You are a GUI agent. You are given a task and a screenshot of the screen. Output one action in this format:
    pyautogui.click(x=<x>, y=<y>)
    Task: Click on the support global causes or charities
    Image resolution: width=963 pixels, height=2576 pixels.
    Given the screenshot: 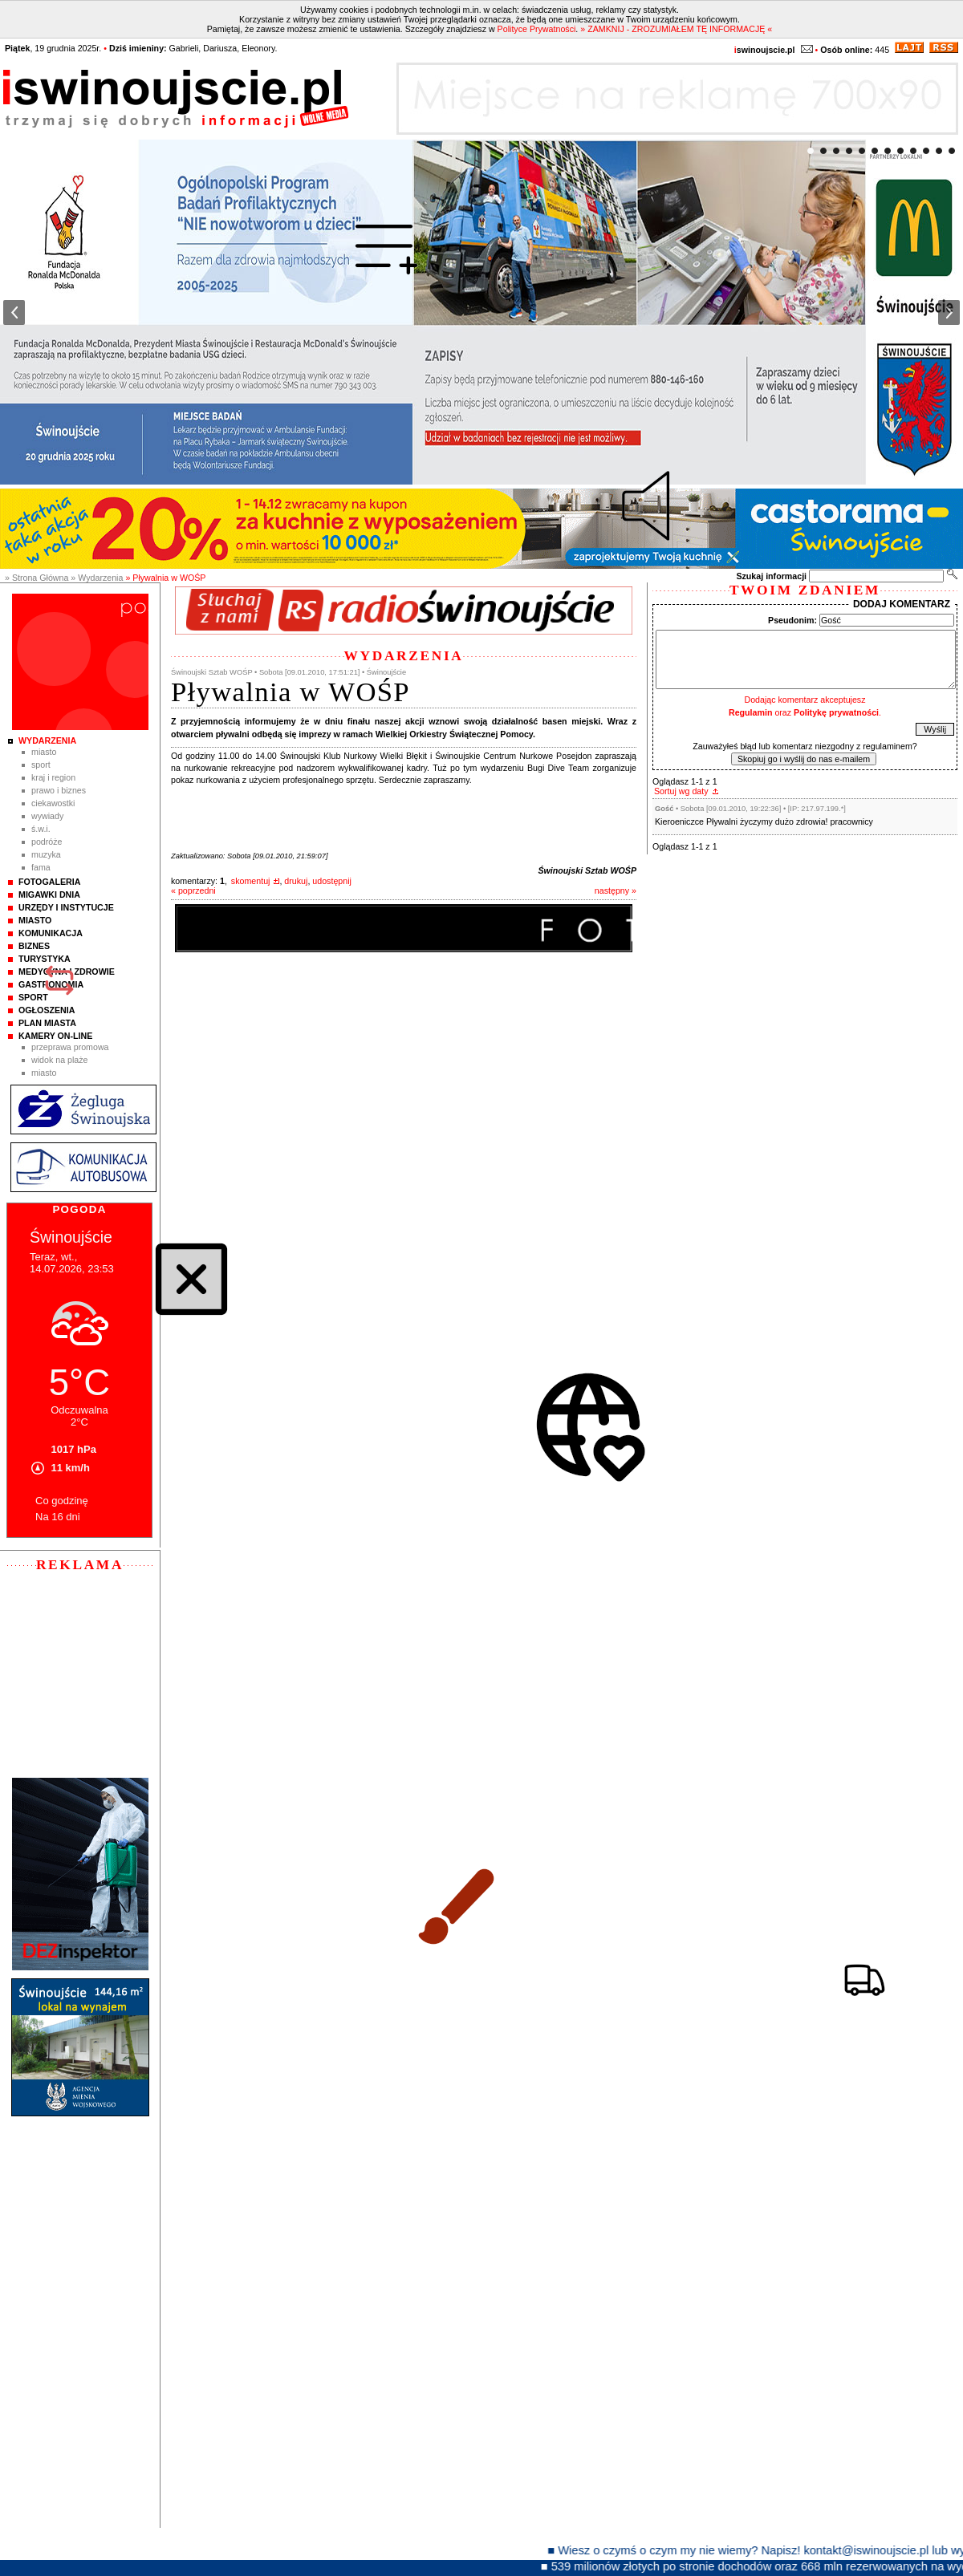 What is the action you would take?
    pyautogui.click(x=588, y=1425)
    